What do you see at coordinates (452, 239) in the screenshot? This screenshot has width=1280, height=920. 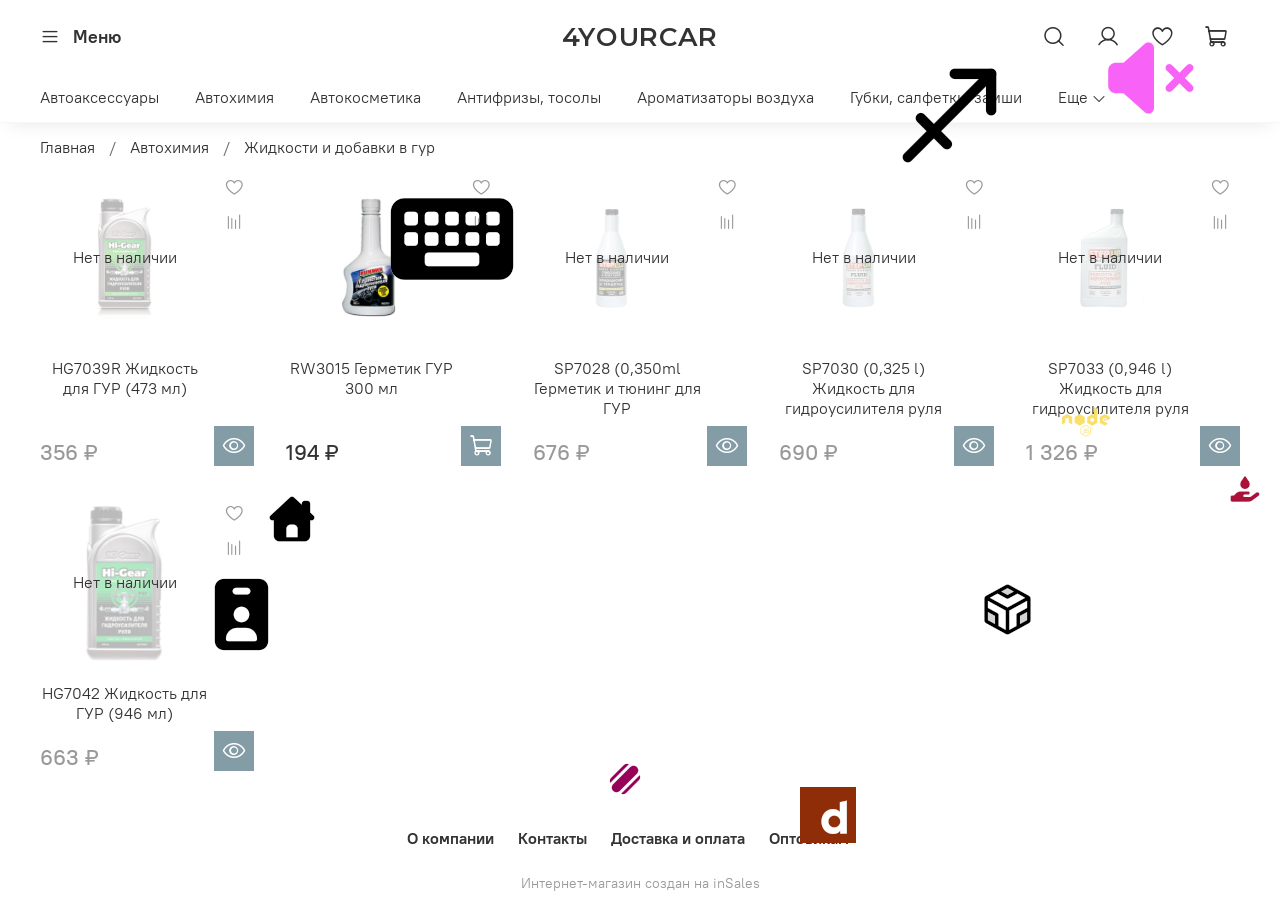 I see `open the on-screen keyboard` at bounding box center [452, 239].